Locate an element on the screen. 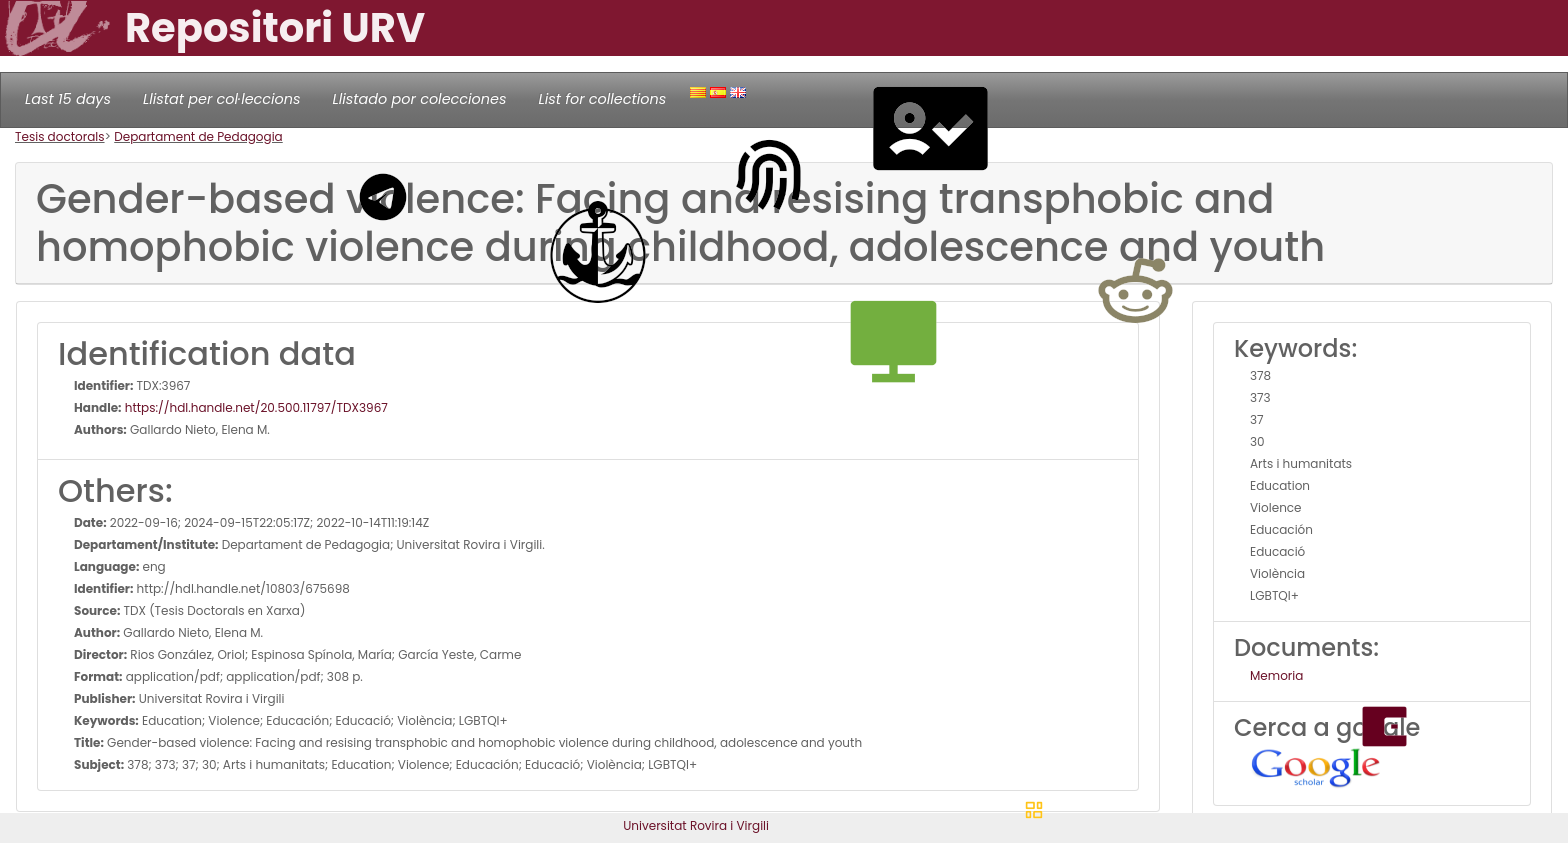 This screenshot has height=843, width=1568. access your wallet or payment methods is located at coordinates (1384, 726).